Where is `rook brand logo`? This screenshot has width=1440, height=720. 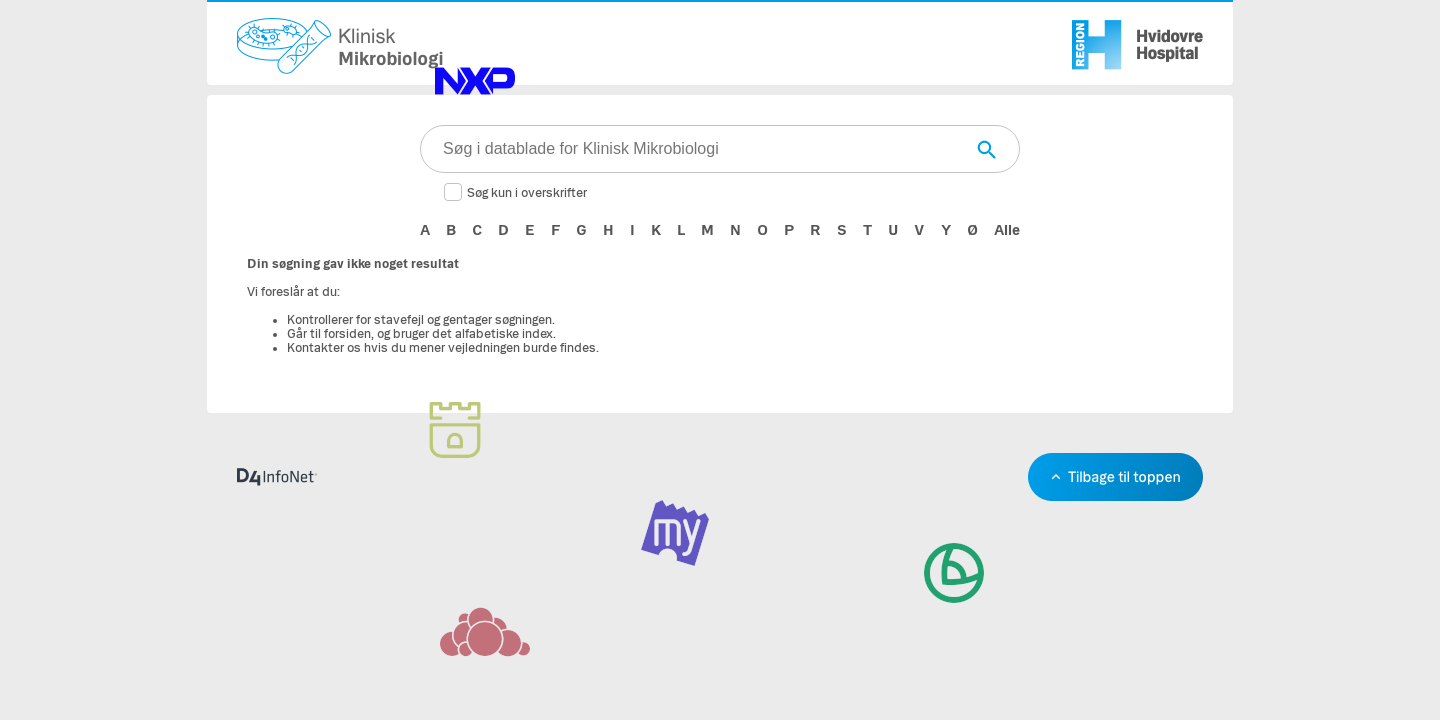 rook brand logo is located at coordinates (455, 430).